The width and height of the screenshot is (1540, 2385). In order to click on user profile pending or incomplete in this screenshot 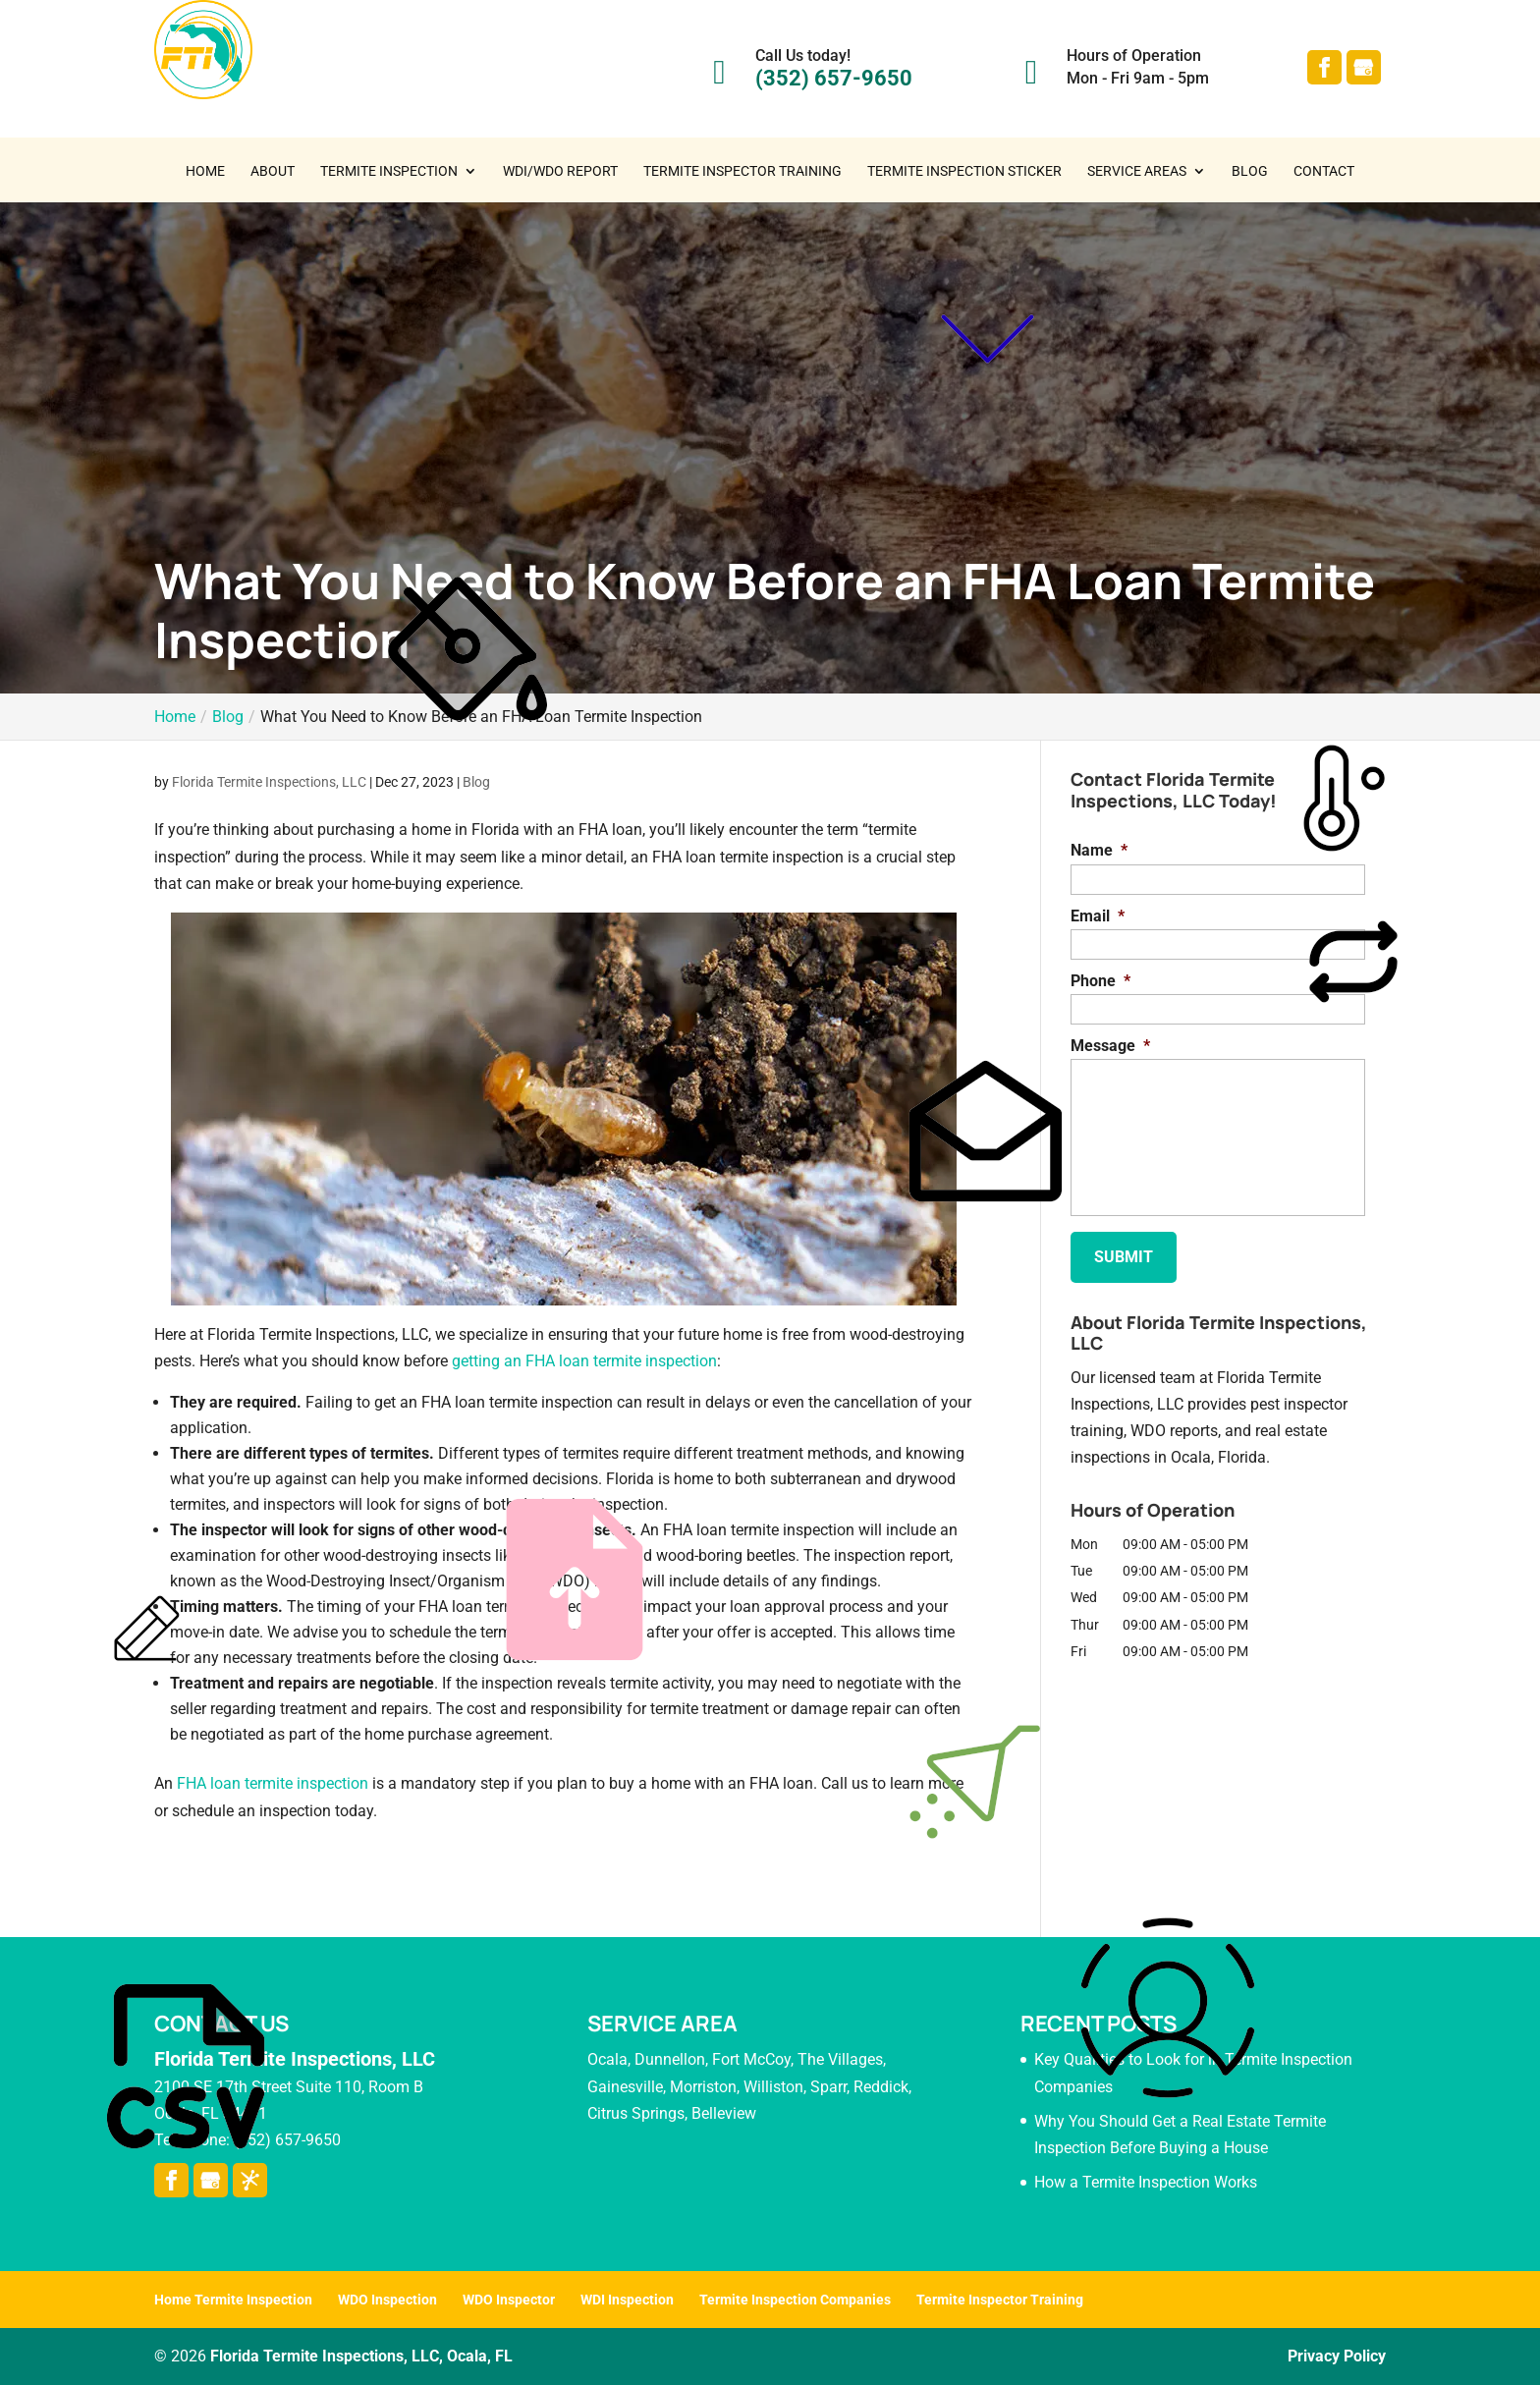, I will do `click(1168, 2008)`.